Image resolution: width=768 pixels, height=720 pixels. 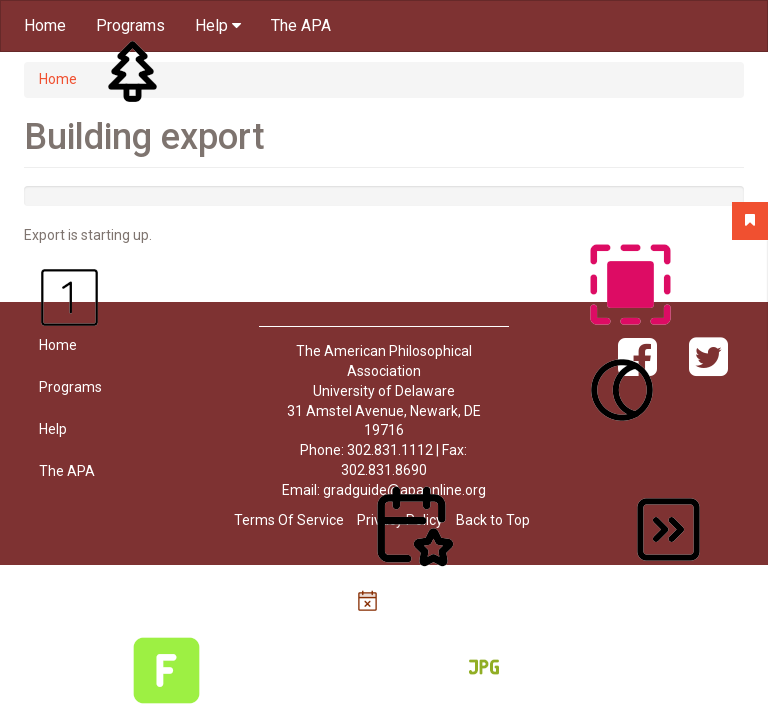 What do you see at coordinates (668, 529) in the screenshot?
I see `navigate forward or skip ahead` at bounding box center [668, 529].